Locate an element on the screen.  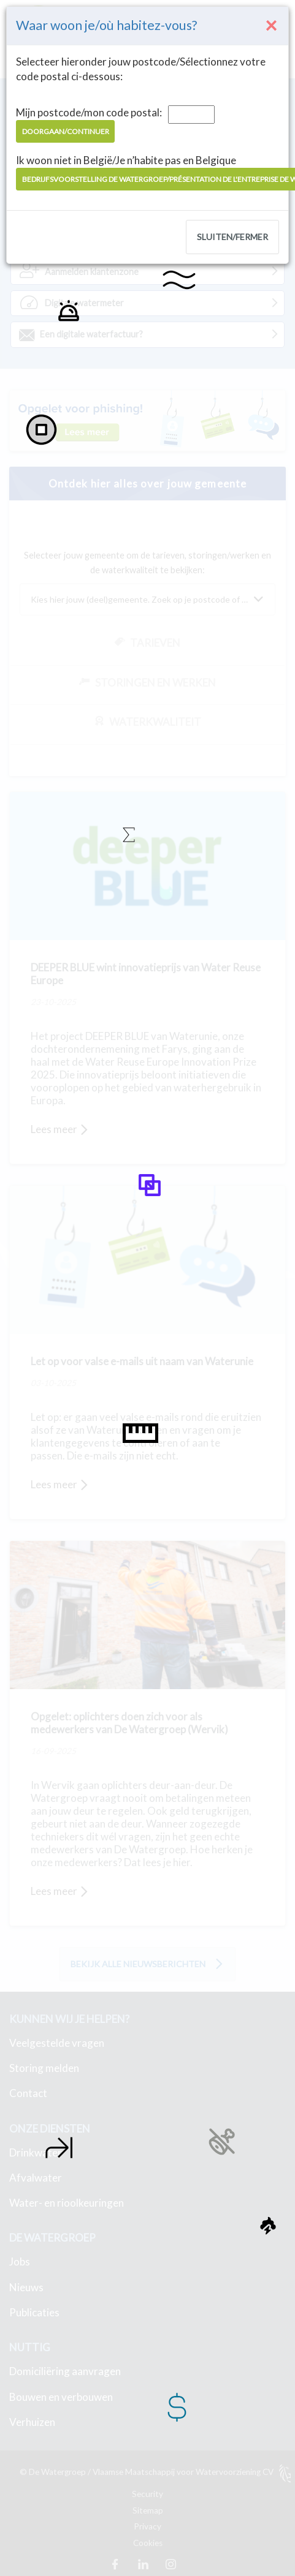
indicates an active alert or emergency notification is located at coordinates (69, 312).